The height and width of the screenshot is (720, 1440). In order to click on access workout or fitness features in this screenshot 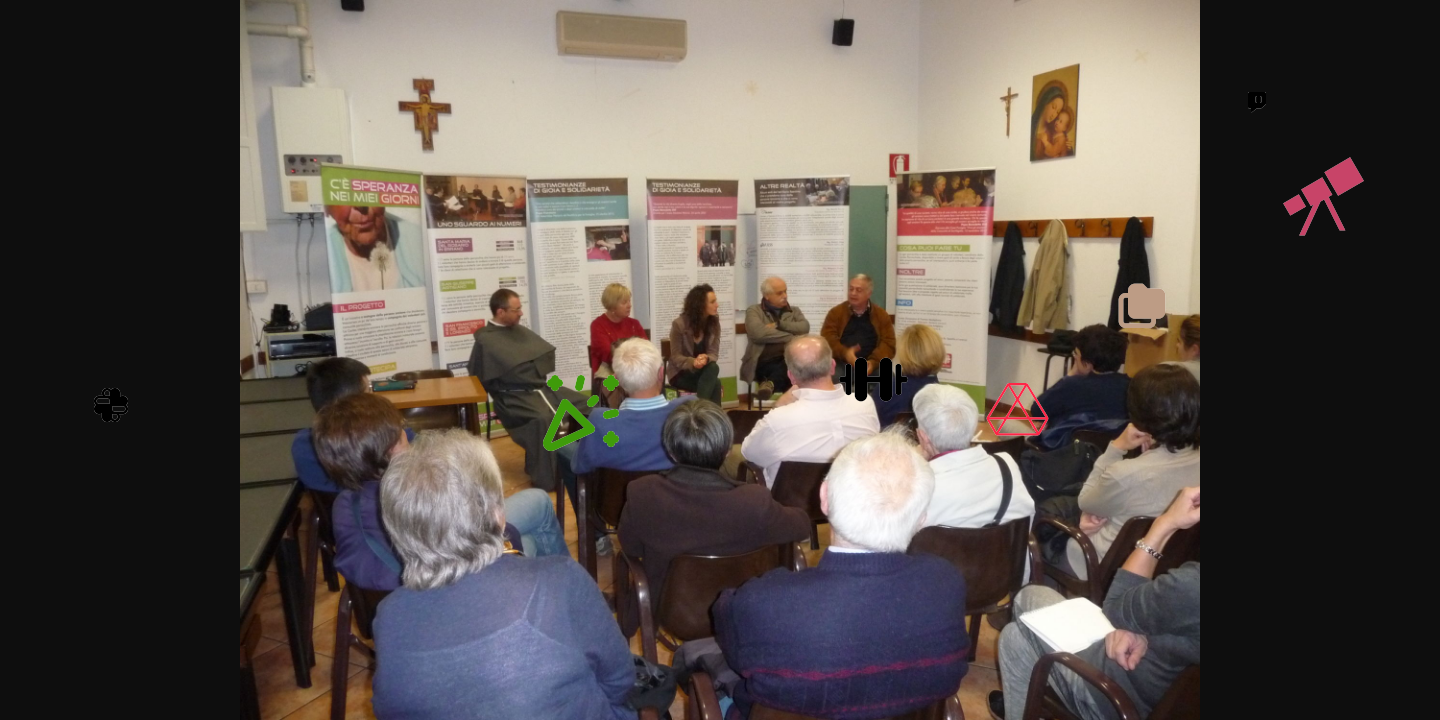, I will do `click(873, 379)`.